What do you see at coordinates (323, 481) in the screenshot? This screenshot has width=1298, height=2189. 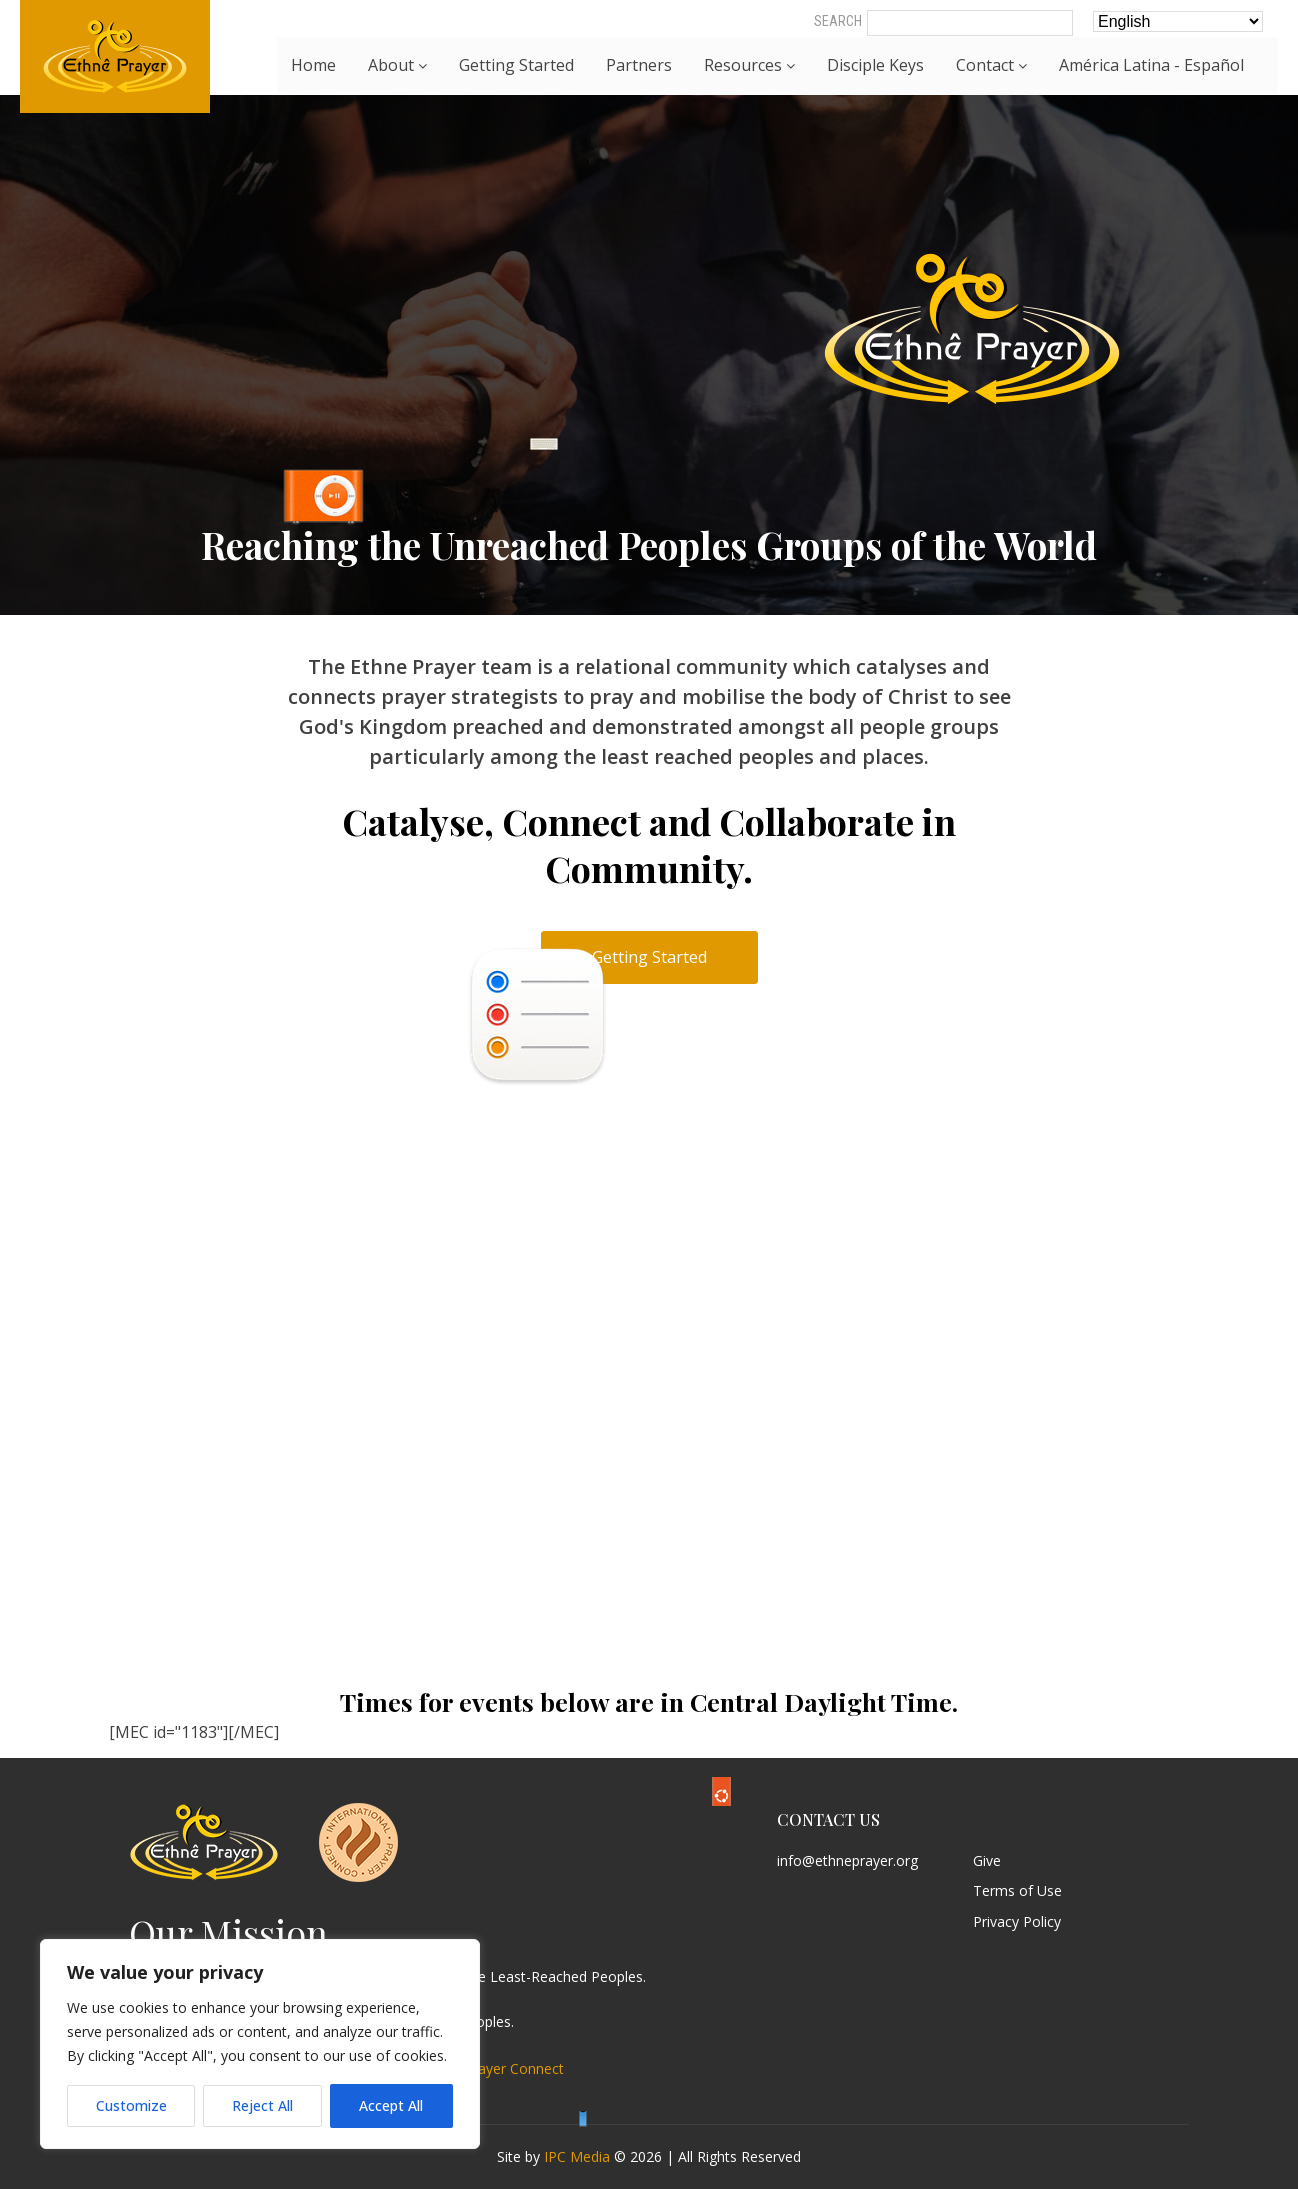 I see `iPod shuffle device connected` at bounding box center [323, 481].